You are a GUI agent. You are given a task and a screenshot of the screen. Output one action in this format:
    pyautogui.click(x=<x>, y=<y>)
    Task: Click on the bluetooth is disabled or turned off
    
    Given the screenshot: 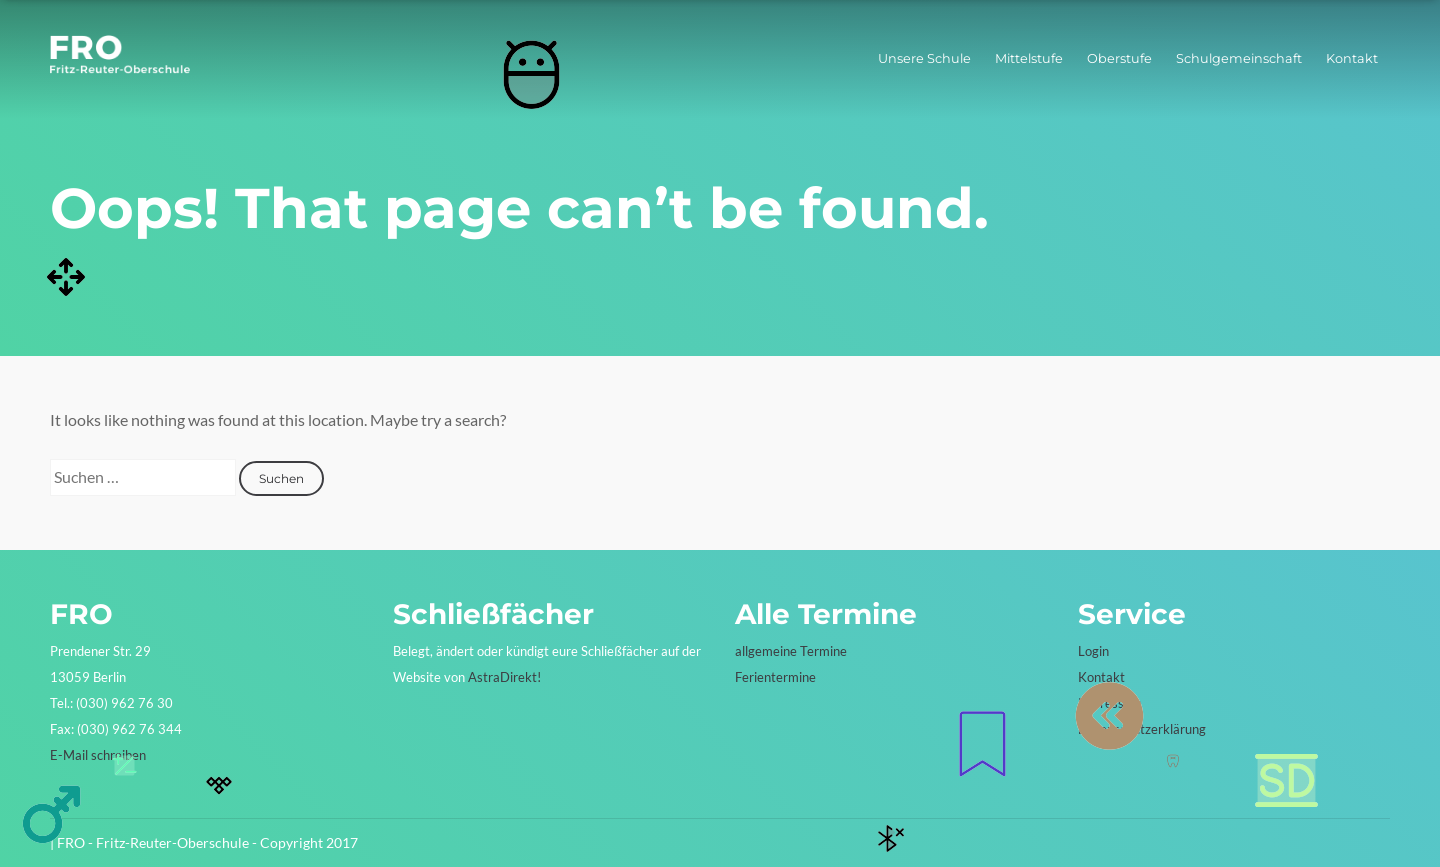 What is the action you would take?
    pyautogui.click(x=889, y=838)
    